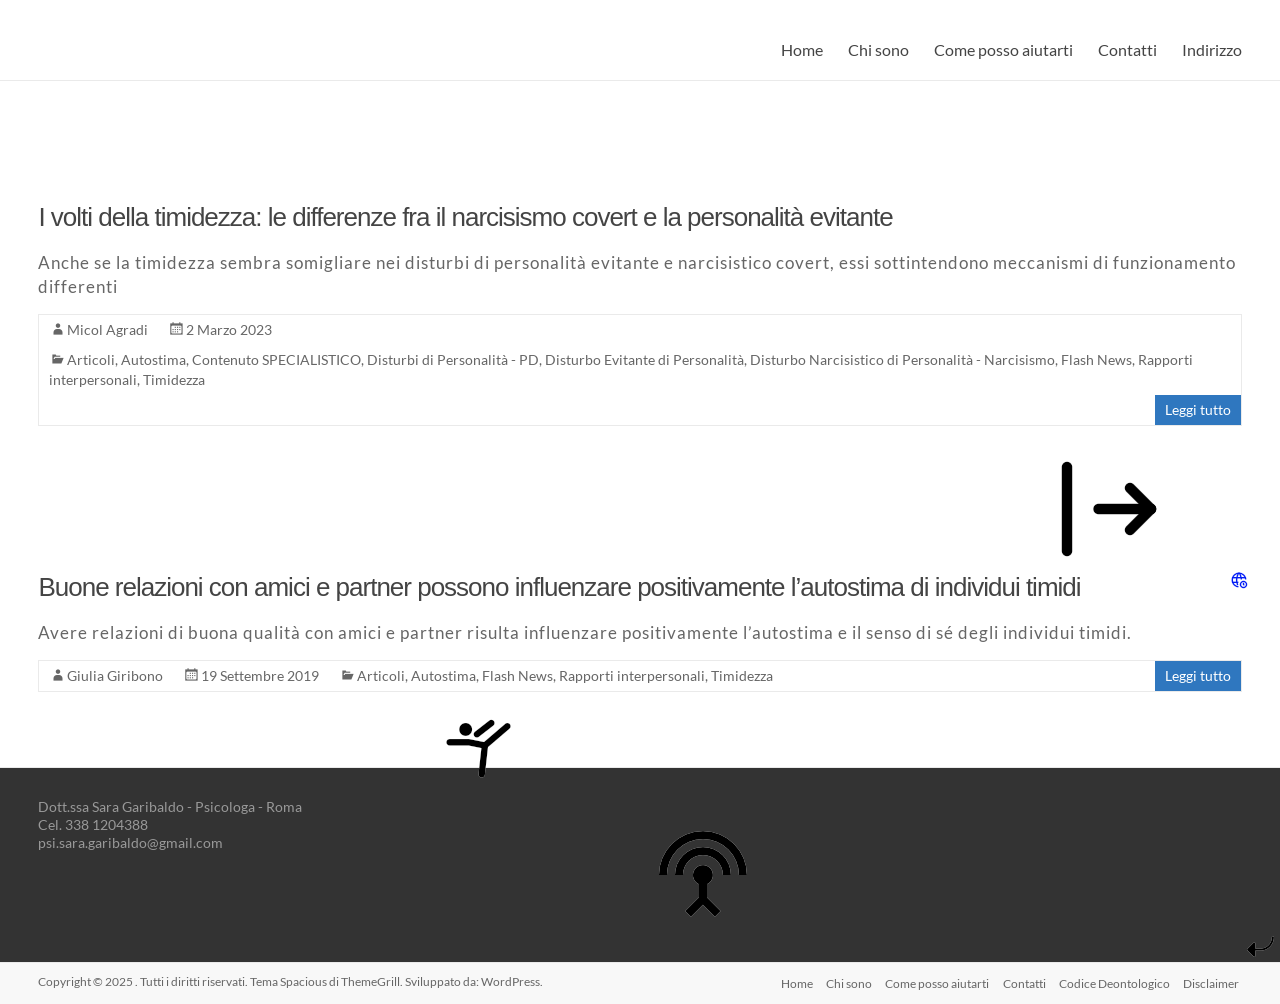 The image size is (1280, 1004). What do you see at coordinates (1239, 580) in the screenshot?
I see `set or change timezone preferences` at bounding box center [1239, 580].